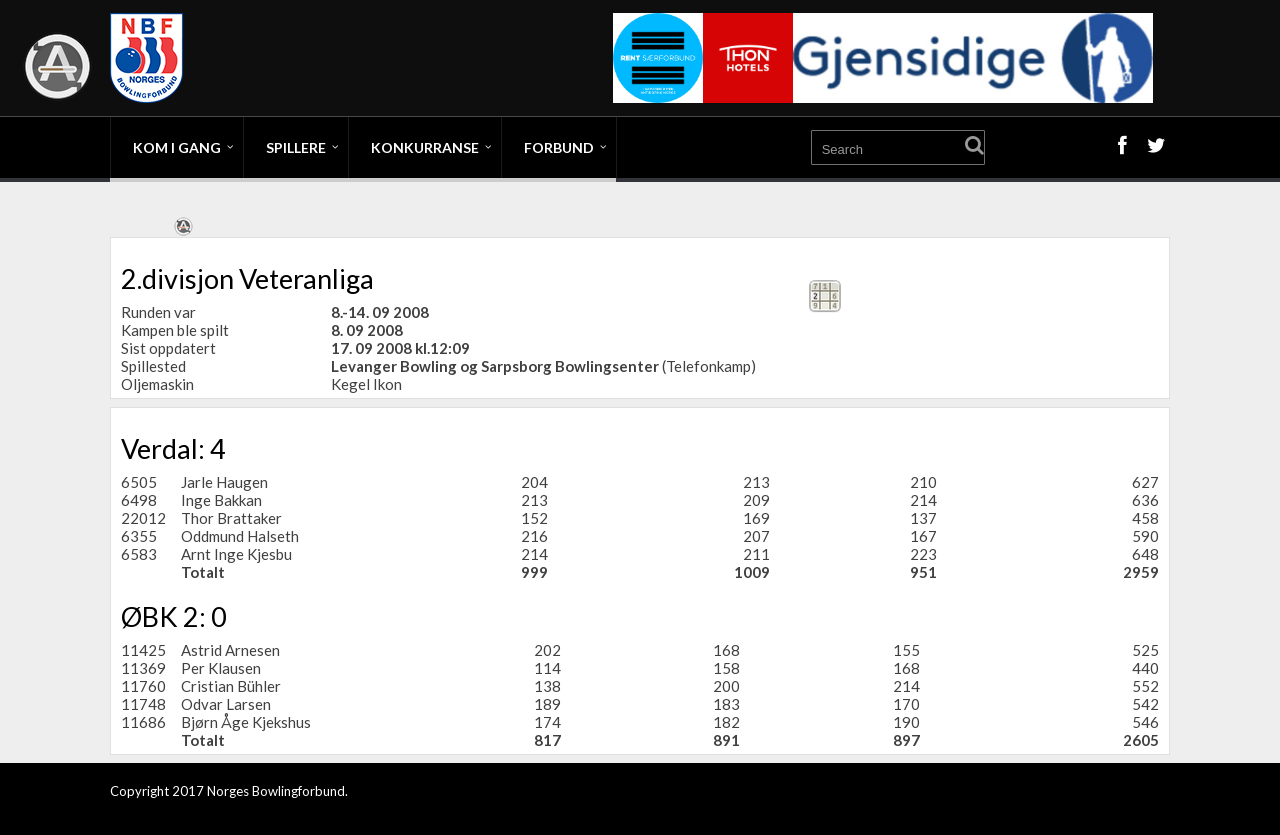 Image resolution: width=1280 pixels, height=835 pixels. I want to click on check for available software updates, so click(57, 66).